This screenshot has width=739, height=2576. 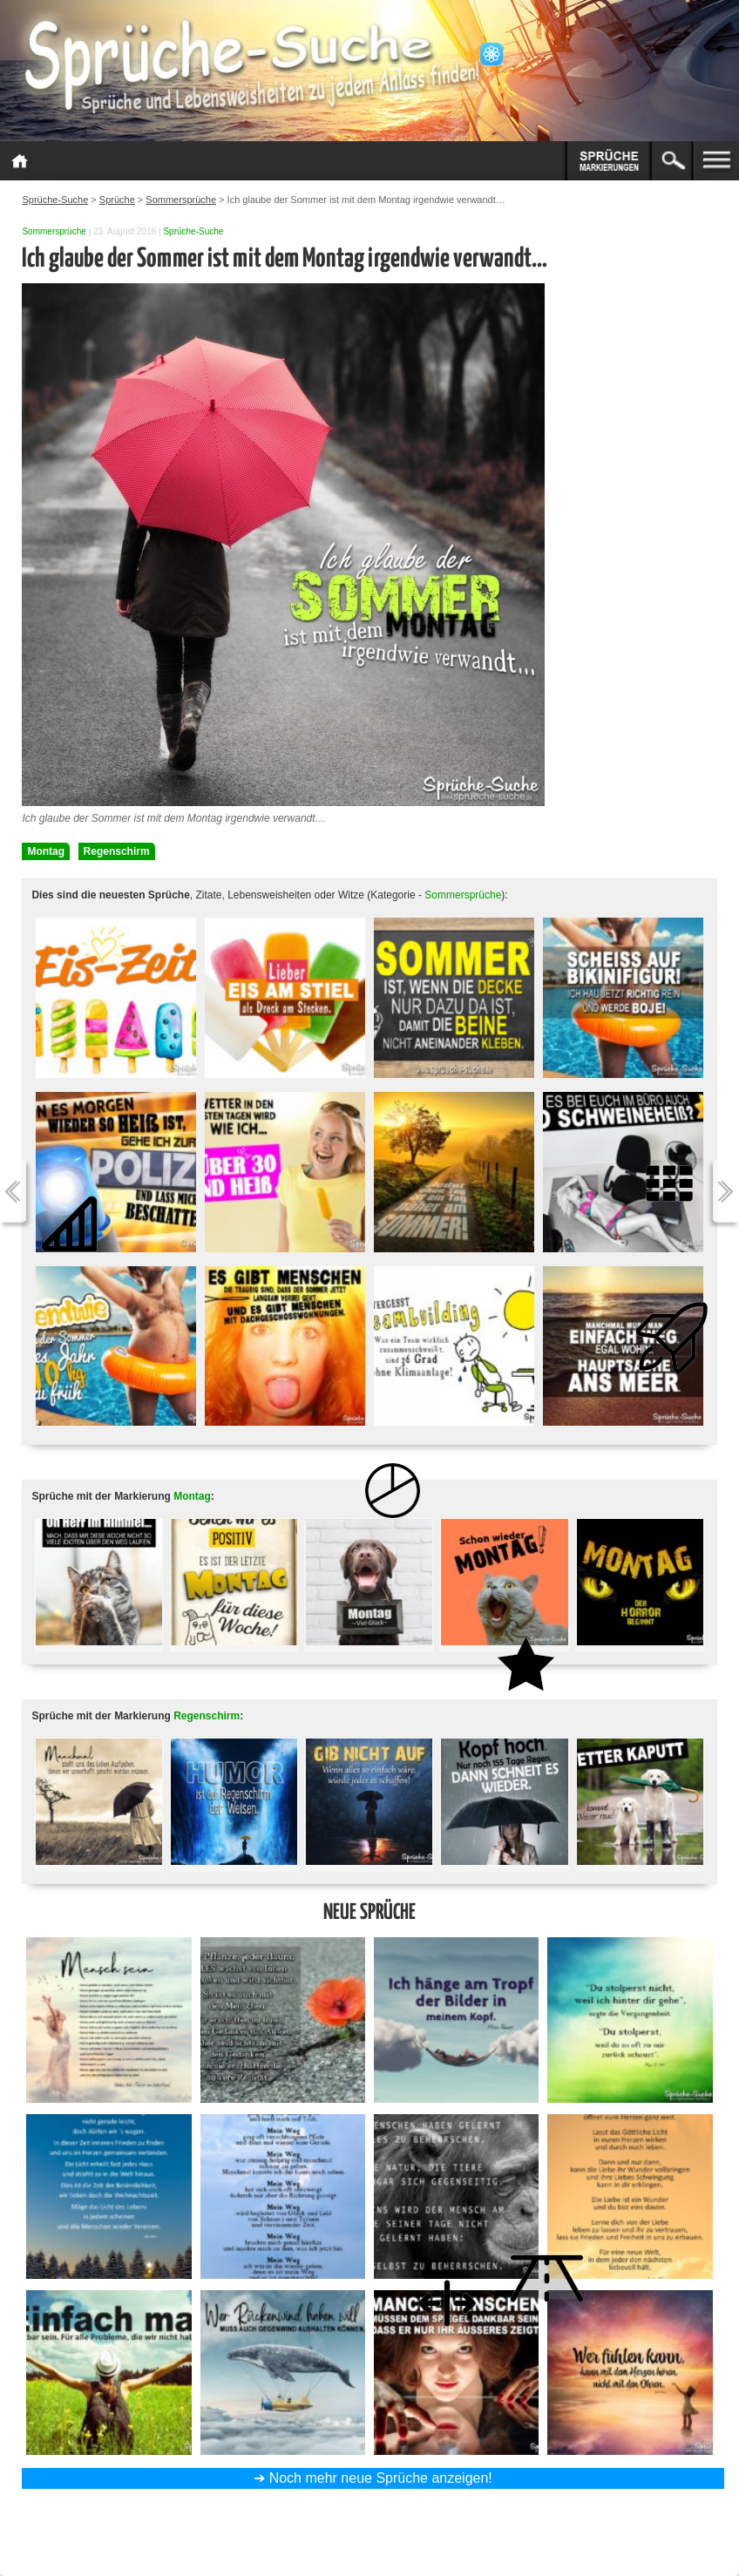 What do you see at coordinates (546, 2278) in the screenshot?
I see `view driving directions or navigation` at bounding box center [546, 2278].